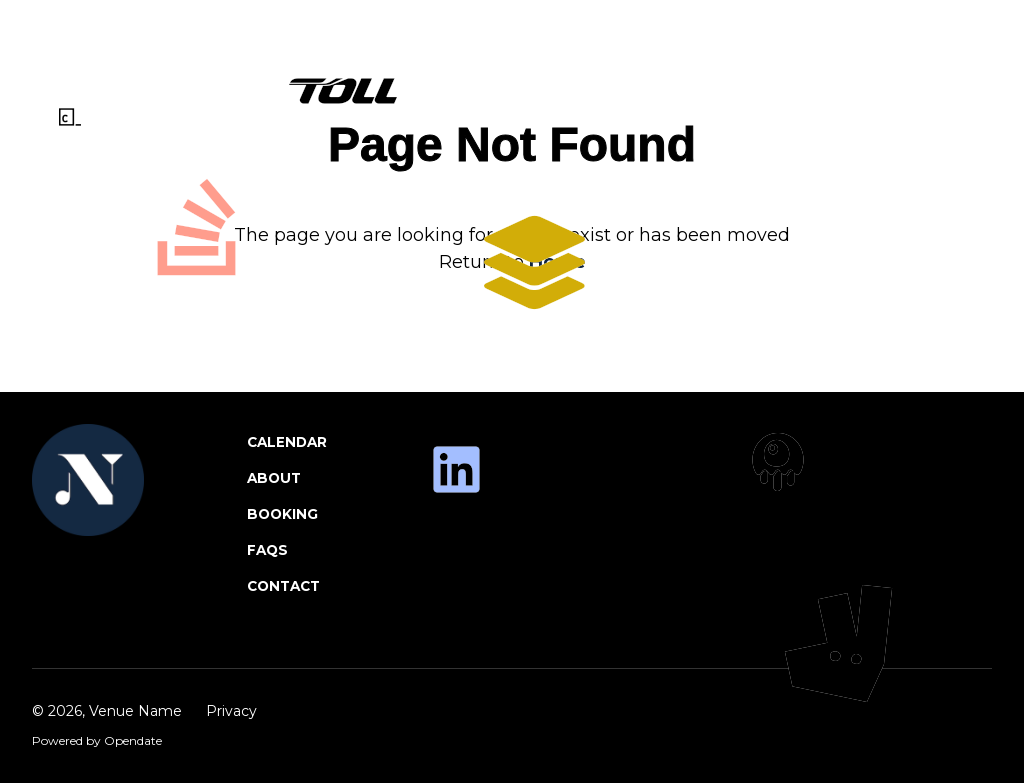  What do you see at coordinates (838, 643) in the screenshot?
I see `open the Deliveroo food delivery app` at bounding box center [838, 643].